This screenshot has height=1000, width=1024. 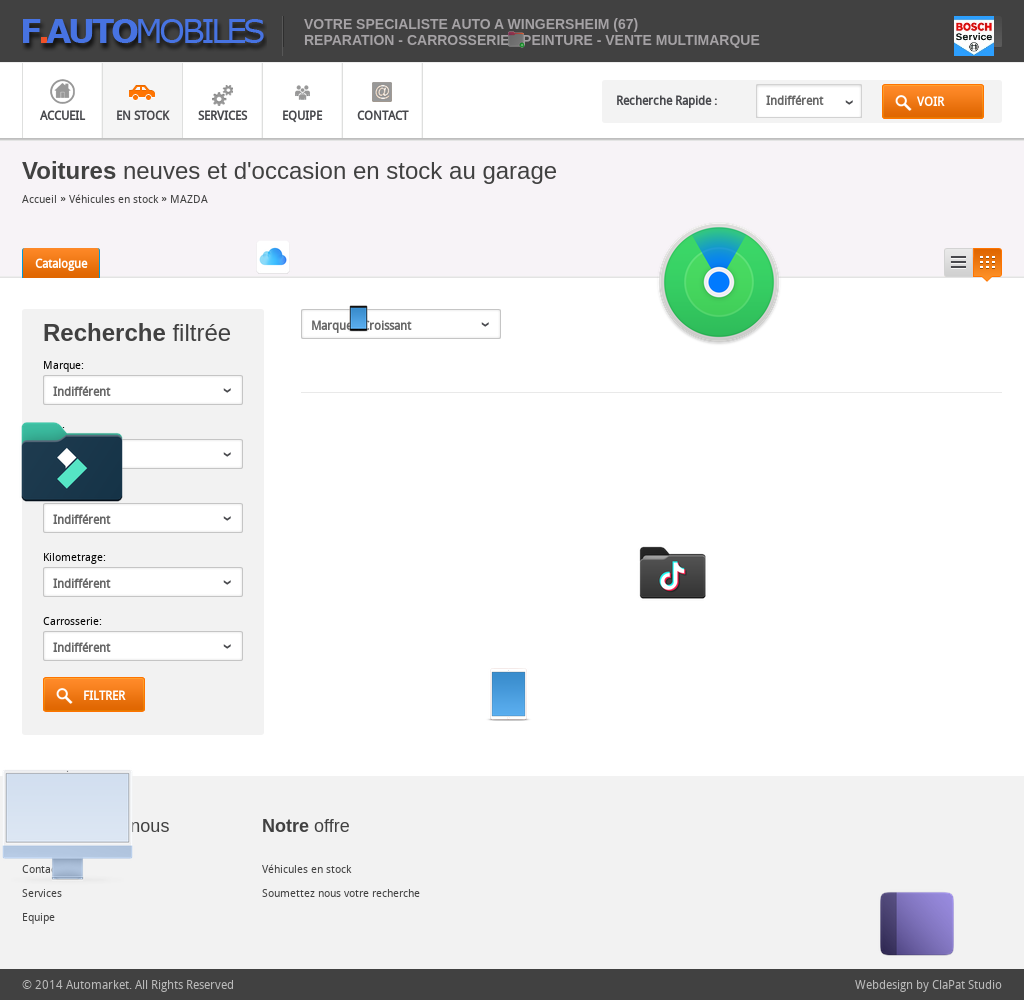 What do you see at coordinates (358, 318) in the screenshot?
I see `iPad device connected to this computer` at bounding box center [358, 318].